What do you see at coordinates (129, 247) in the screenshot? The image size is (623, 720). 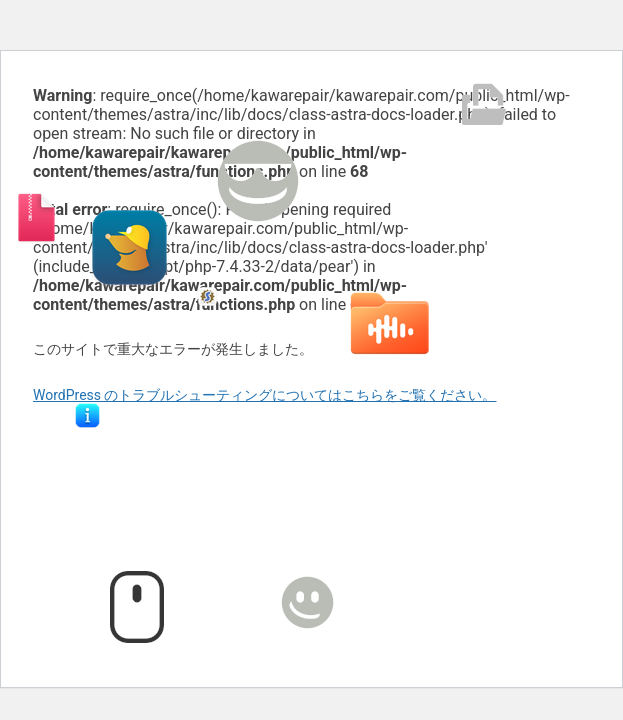 I see `open Mullvad VPN app` at bounding box center [129, 247].